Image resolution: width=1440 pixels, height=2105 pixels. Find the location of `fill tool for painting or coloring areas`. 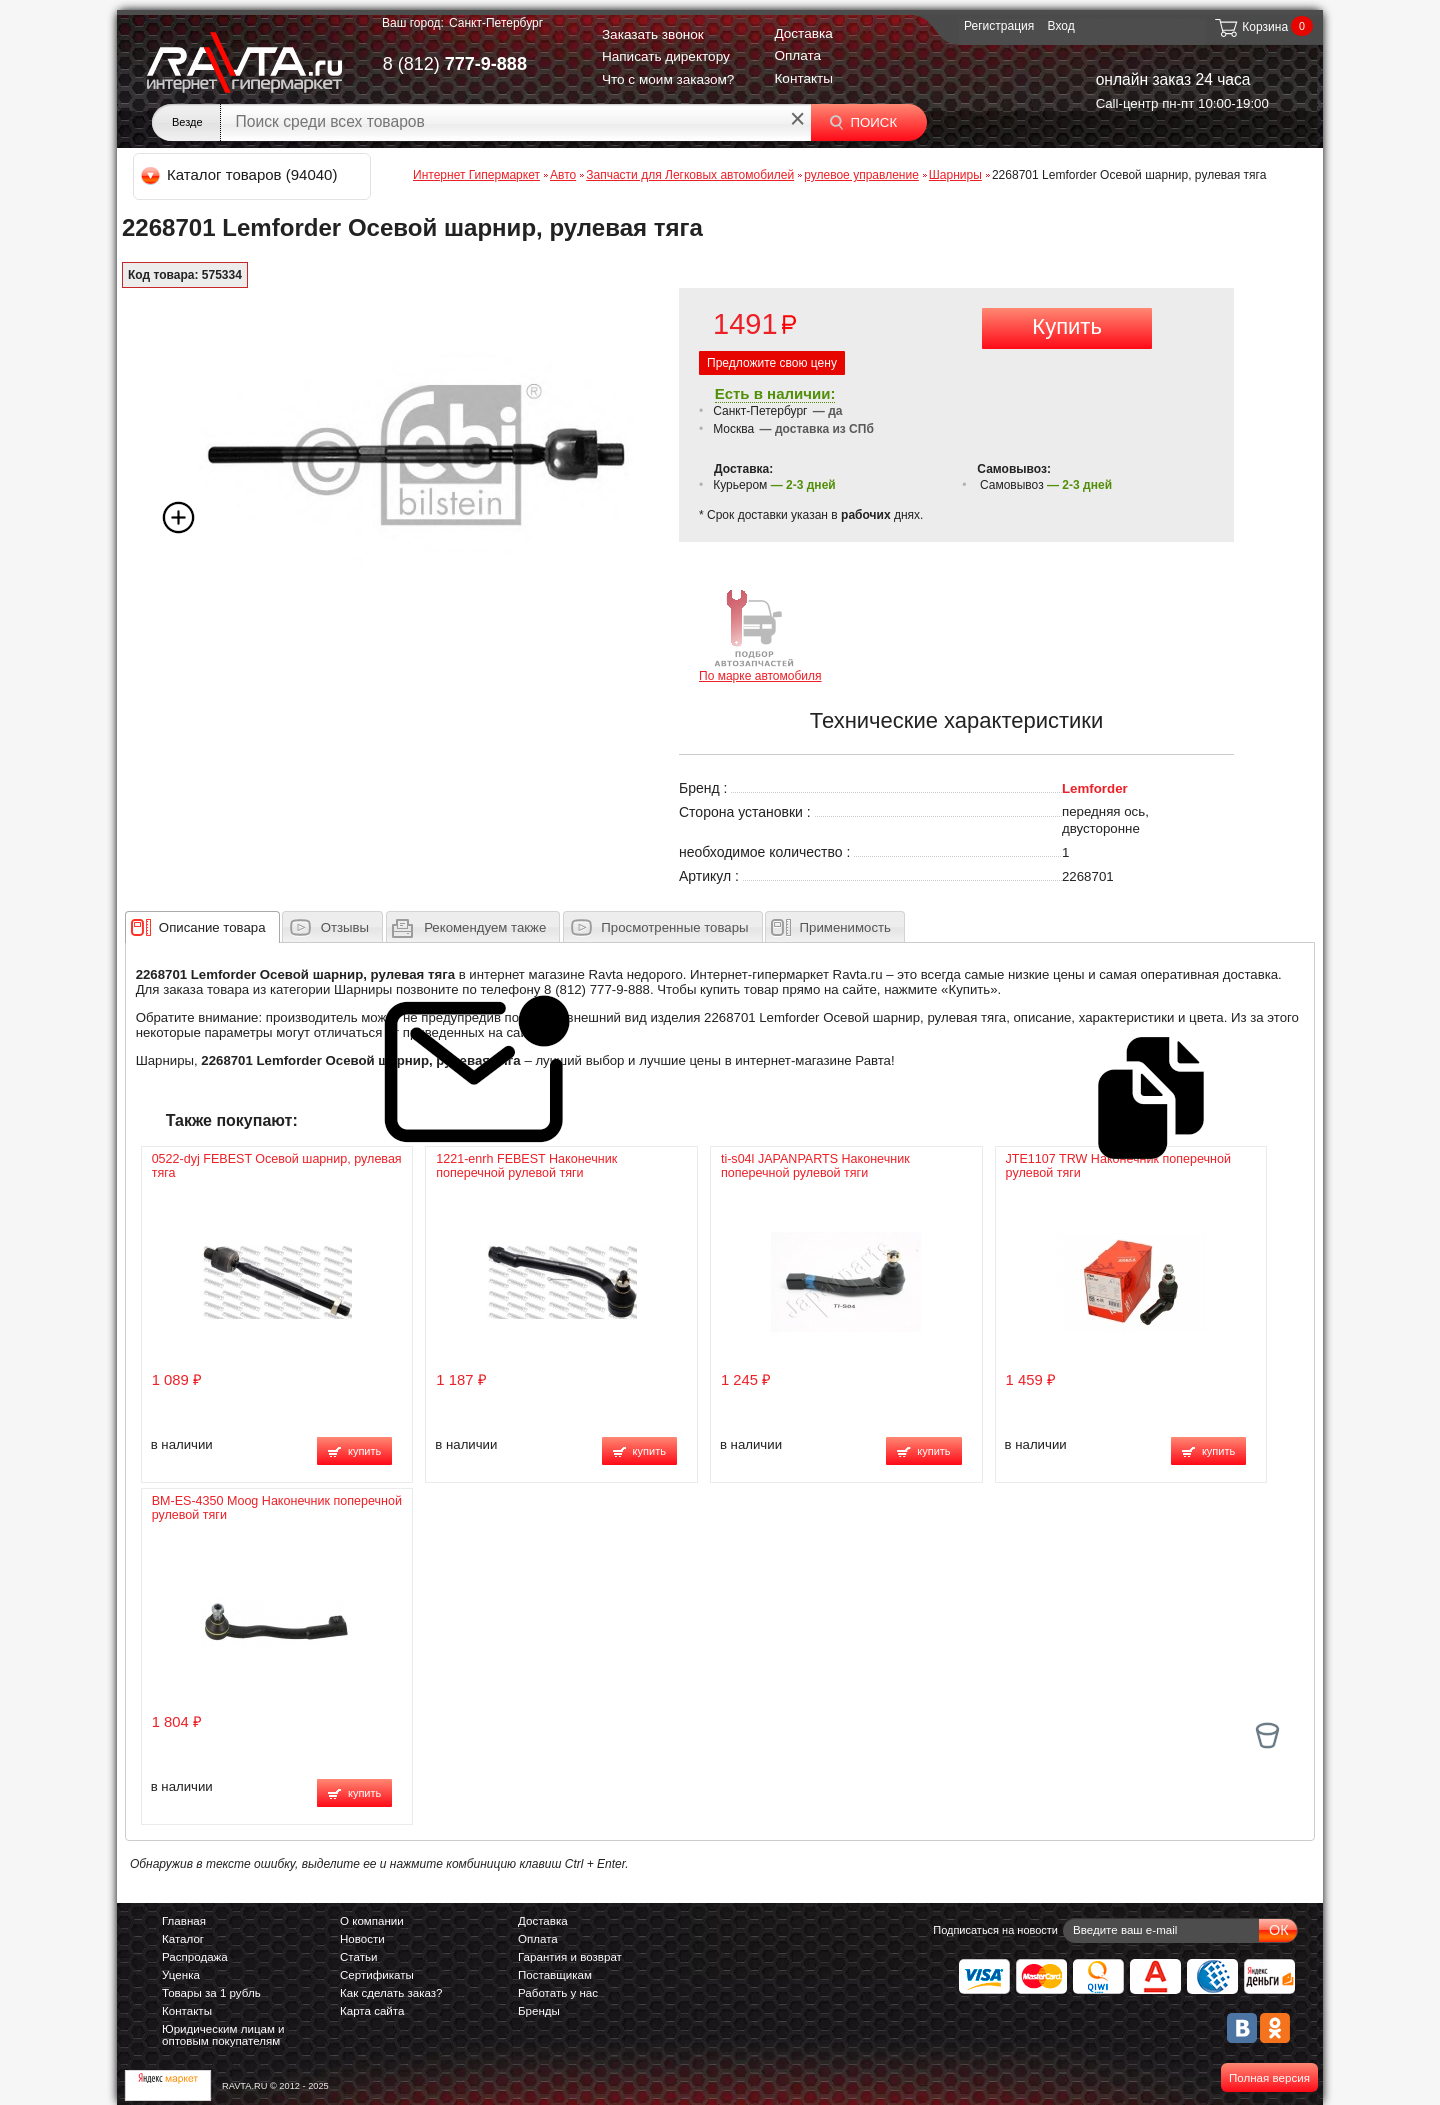

fill tool for painting or coloring areas is located at coordinates (1267, 1735).